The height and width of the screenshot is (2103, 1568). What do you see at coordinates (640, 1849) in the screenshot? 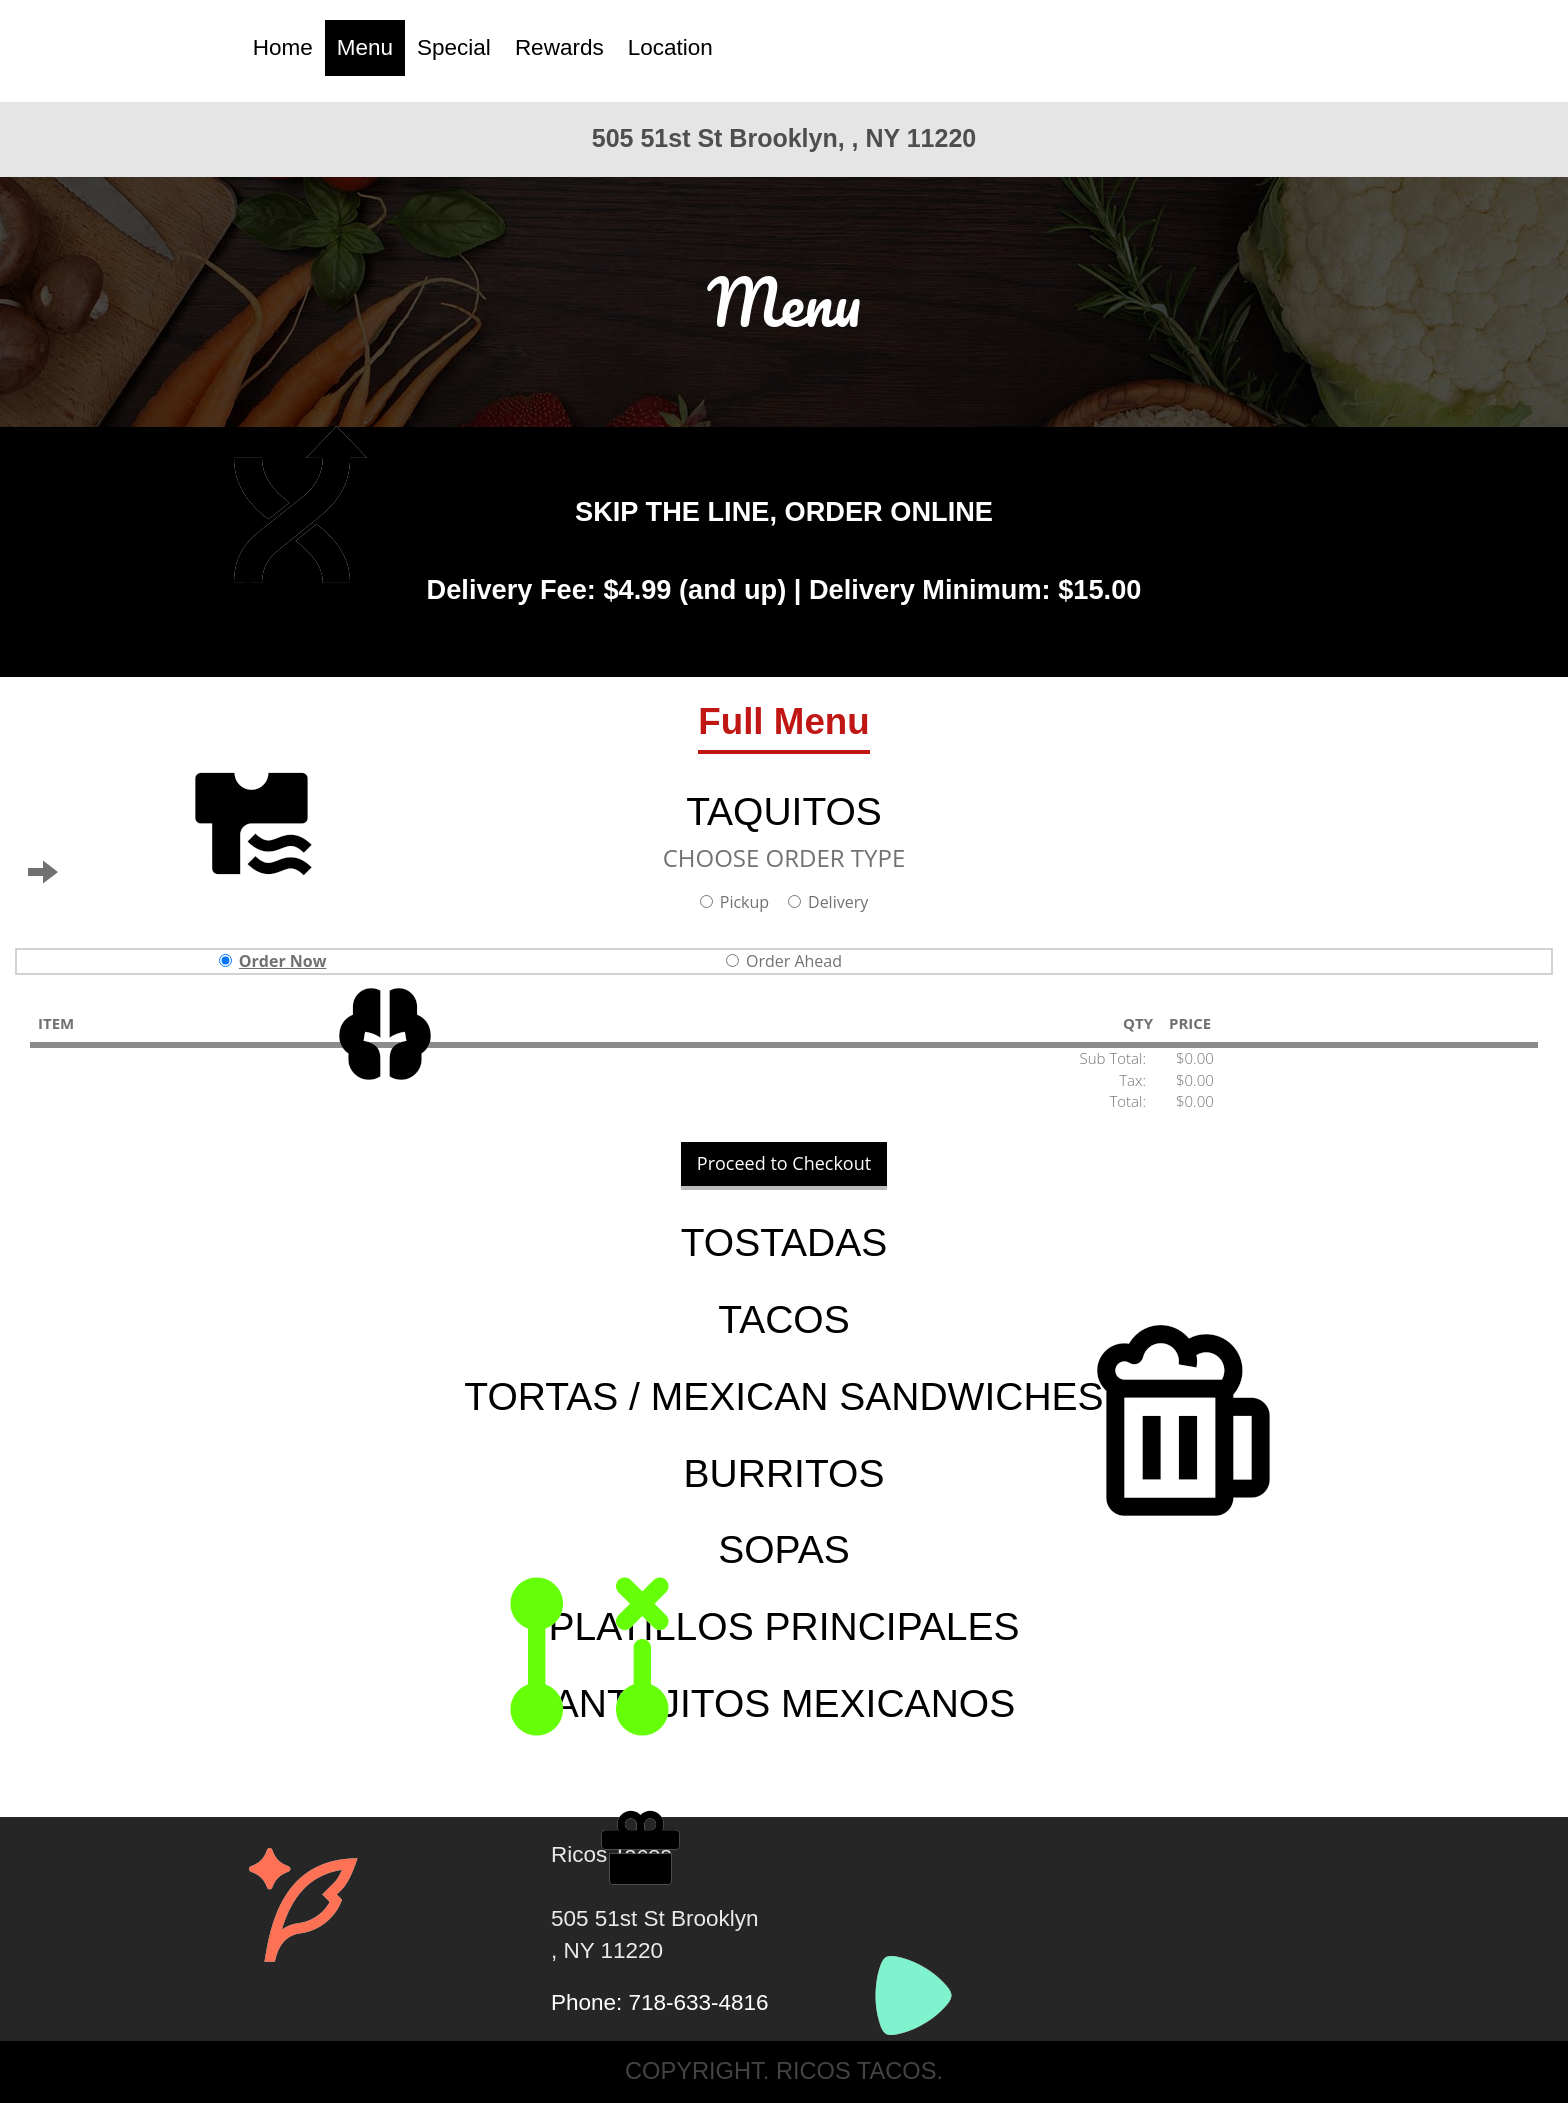
I see `view gifts or rewards` at bounding box center [640, 1849].